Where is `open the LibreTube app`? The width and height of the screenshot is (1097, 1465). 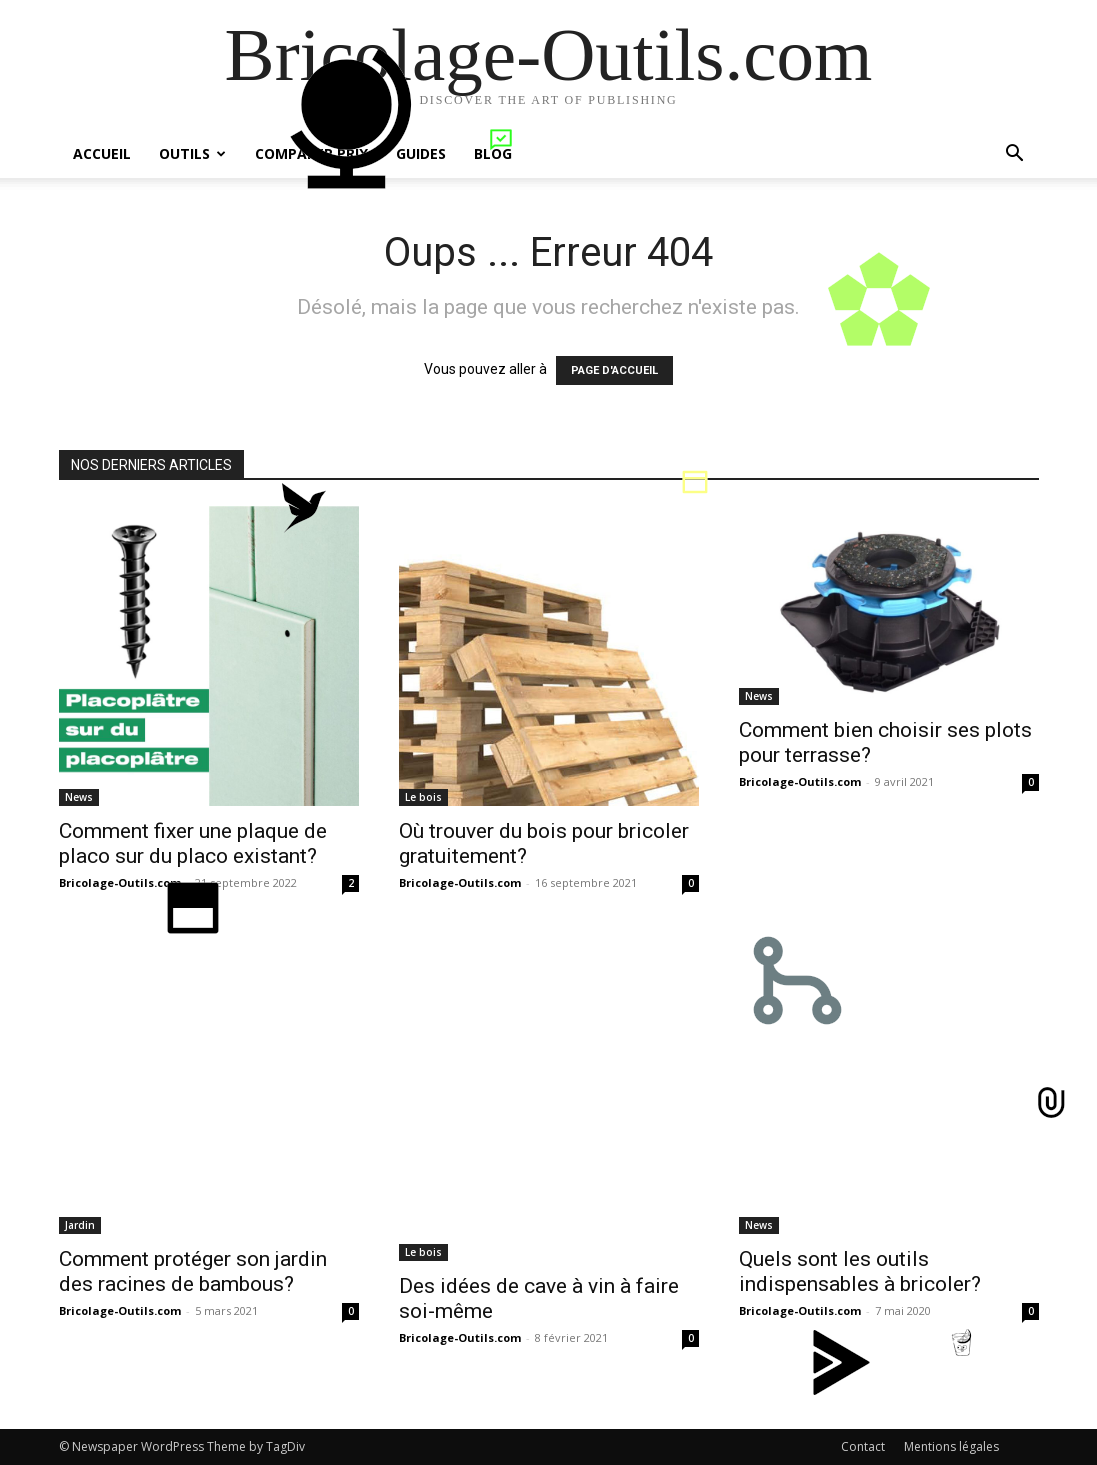 open the LibreTube app is located at coordinates (841, 1362).